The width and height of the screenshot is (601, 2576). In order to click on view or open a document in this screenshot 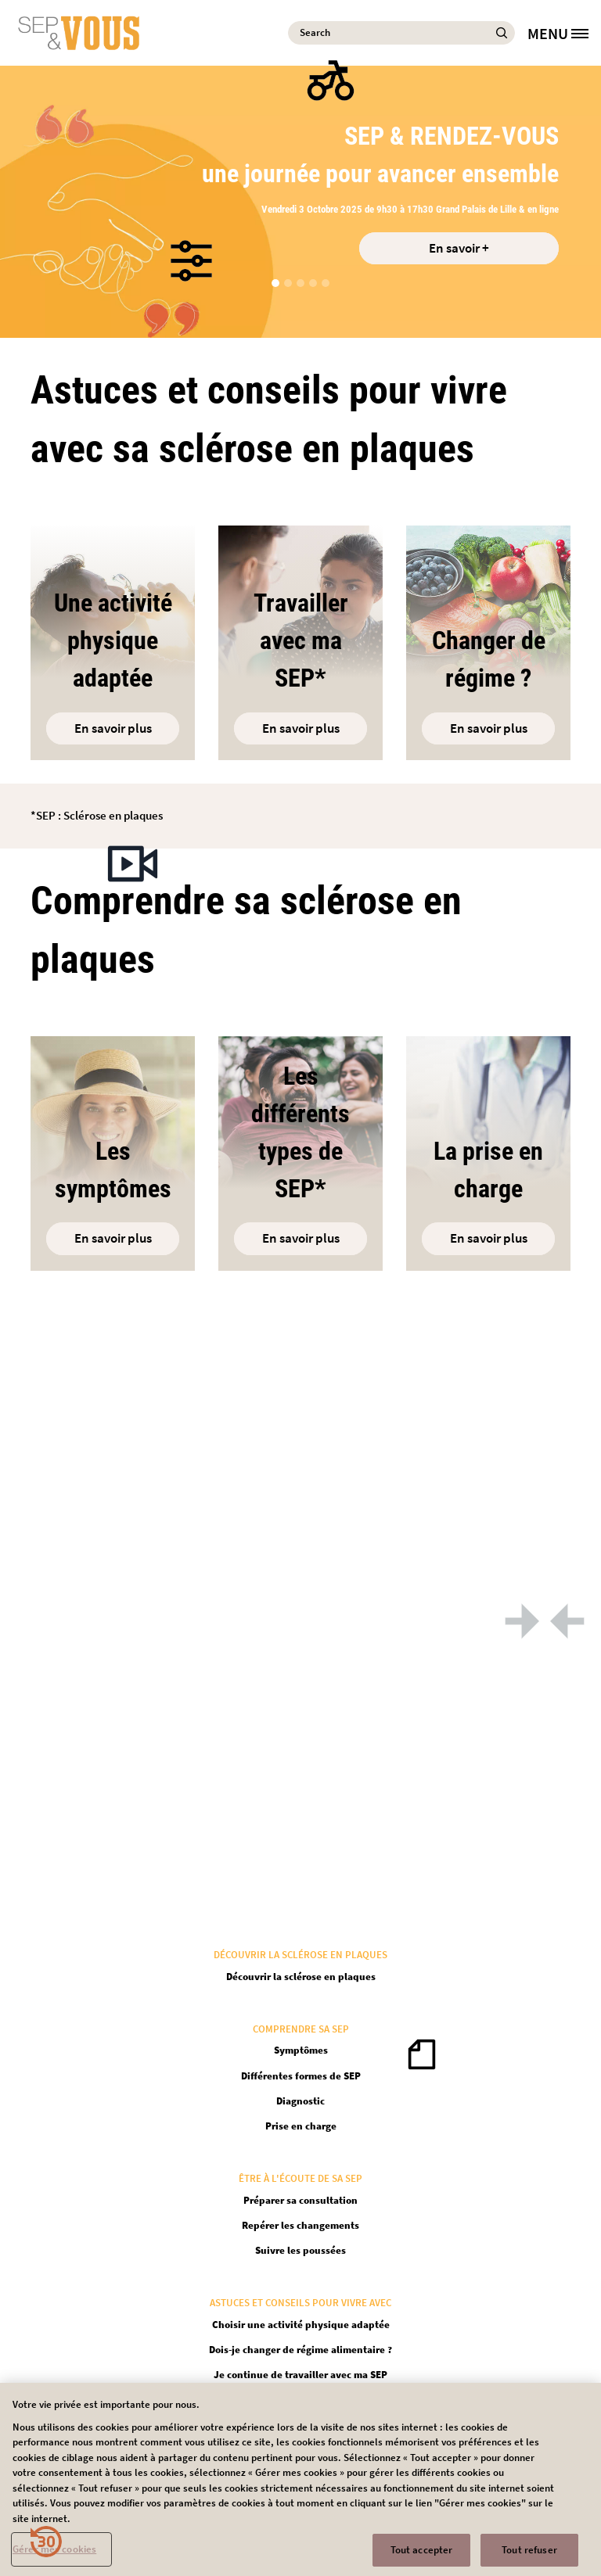, I will do `click(422, 2054)`.